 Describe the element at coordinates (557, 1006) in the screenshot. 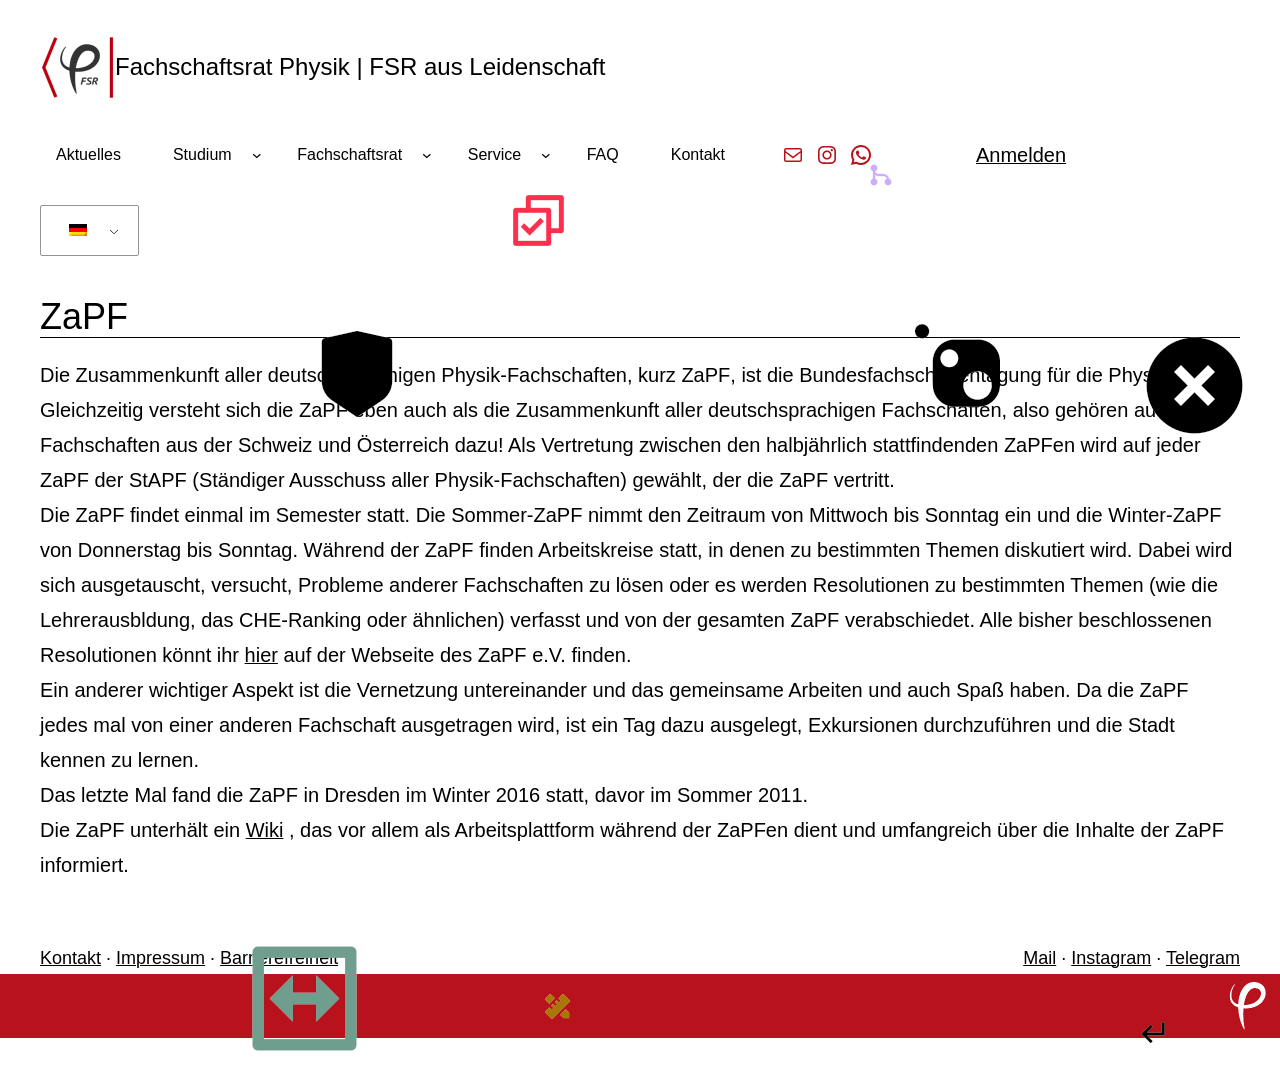

I see `access design tools` at that location.